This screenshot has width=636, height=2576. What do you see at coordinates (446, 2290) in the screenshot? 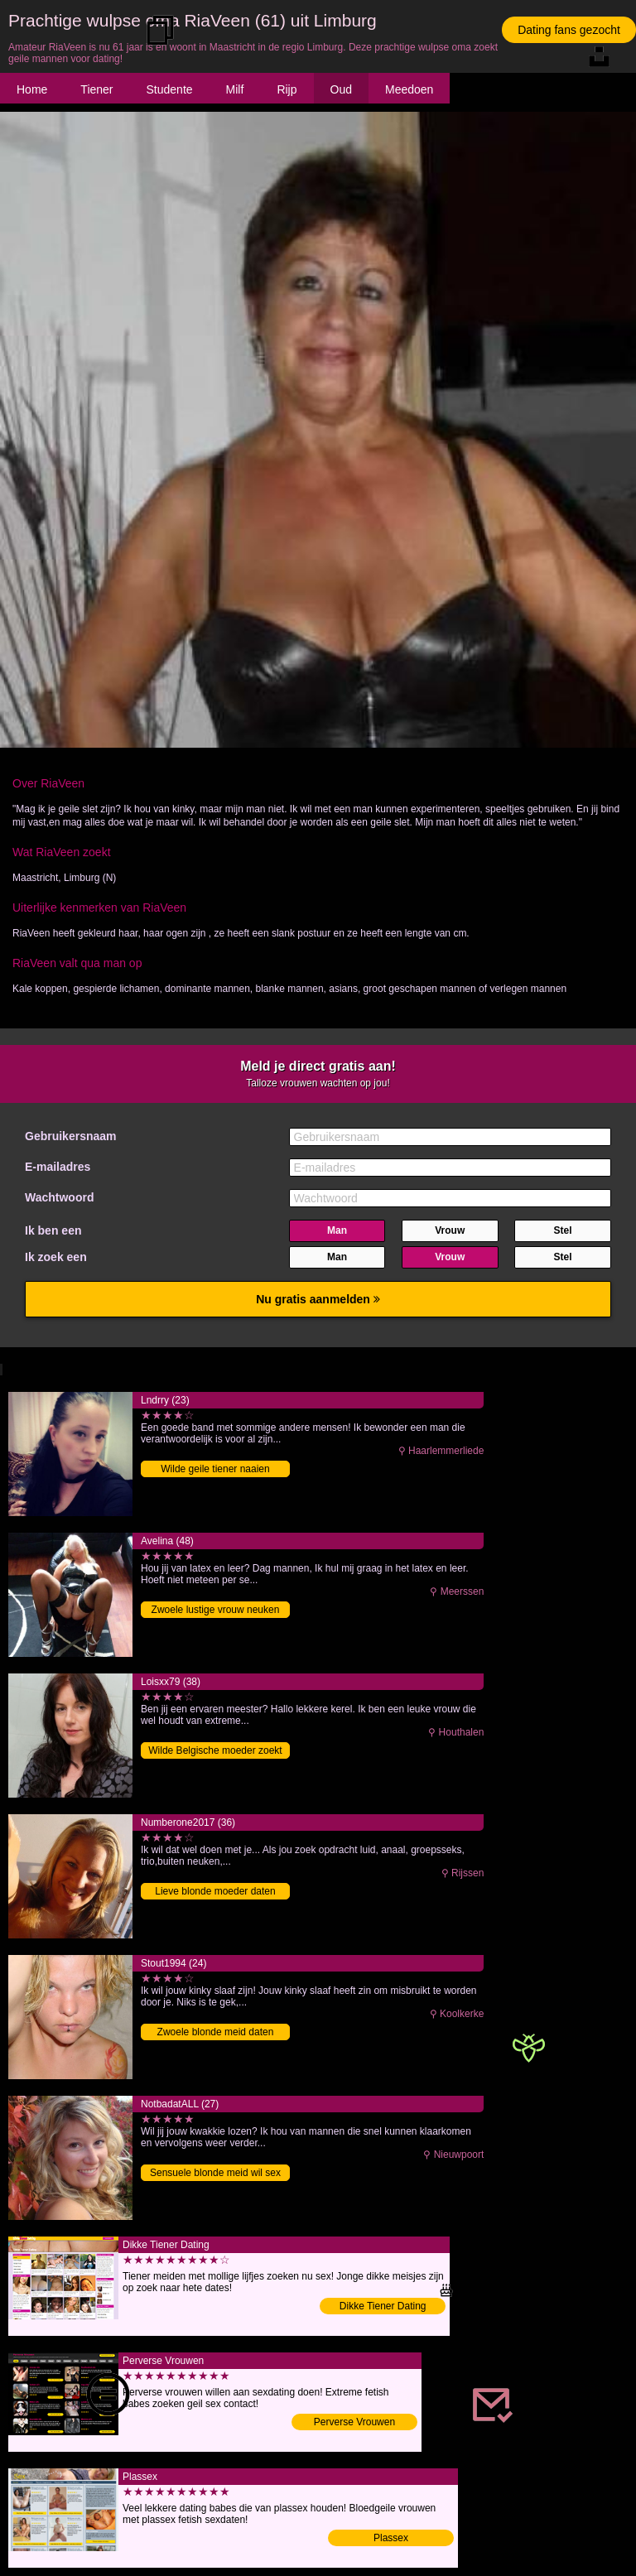
I see `view birthday or celebration events` at bounding box center [446, 2290].